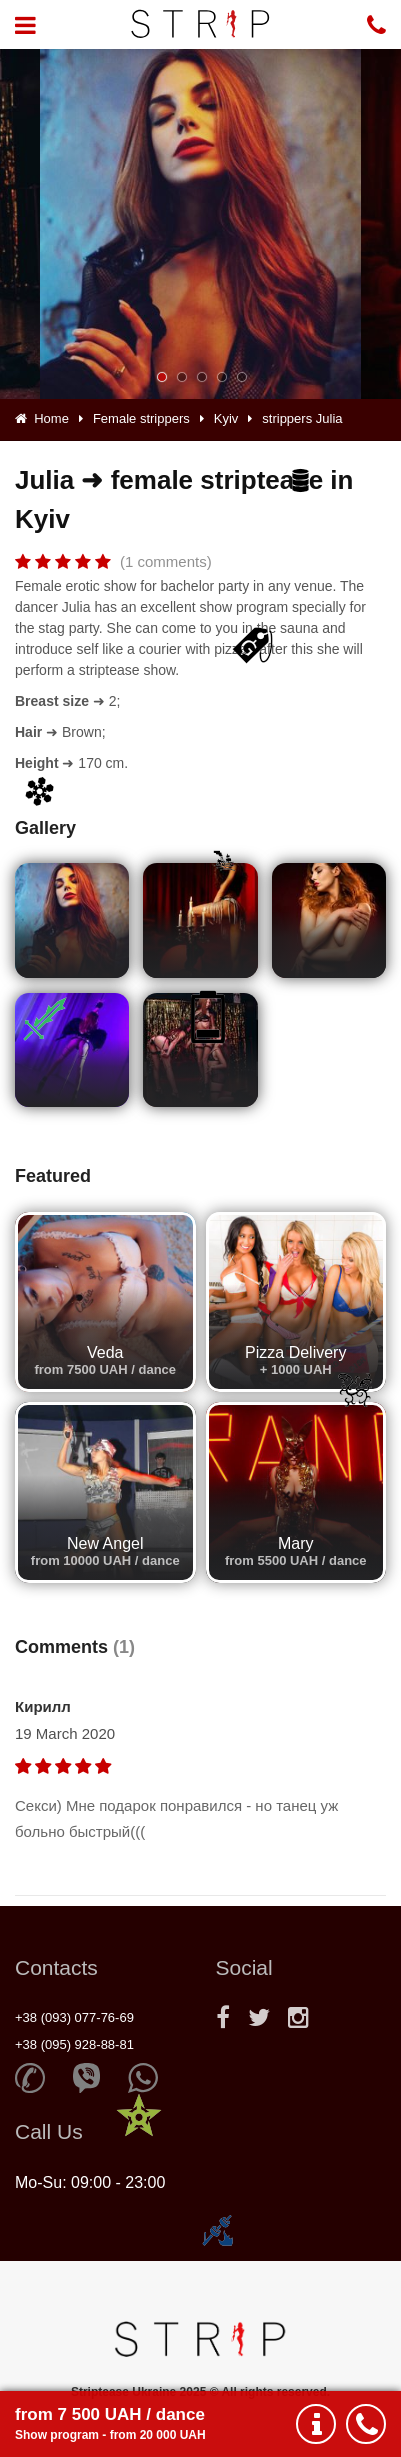 The height and width of the screenshot is (2457, 401). What do you see at coordinates (252, 645) in the screenshot?
I see `view price or discount information` at bounding box center [252, 645].